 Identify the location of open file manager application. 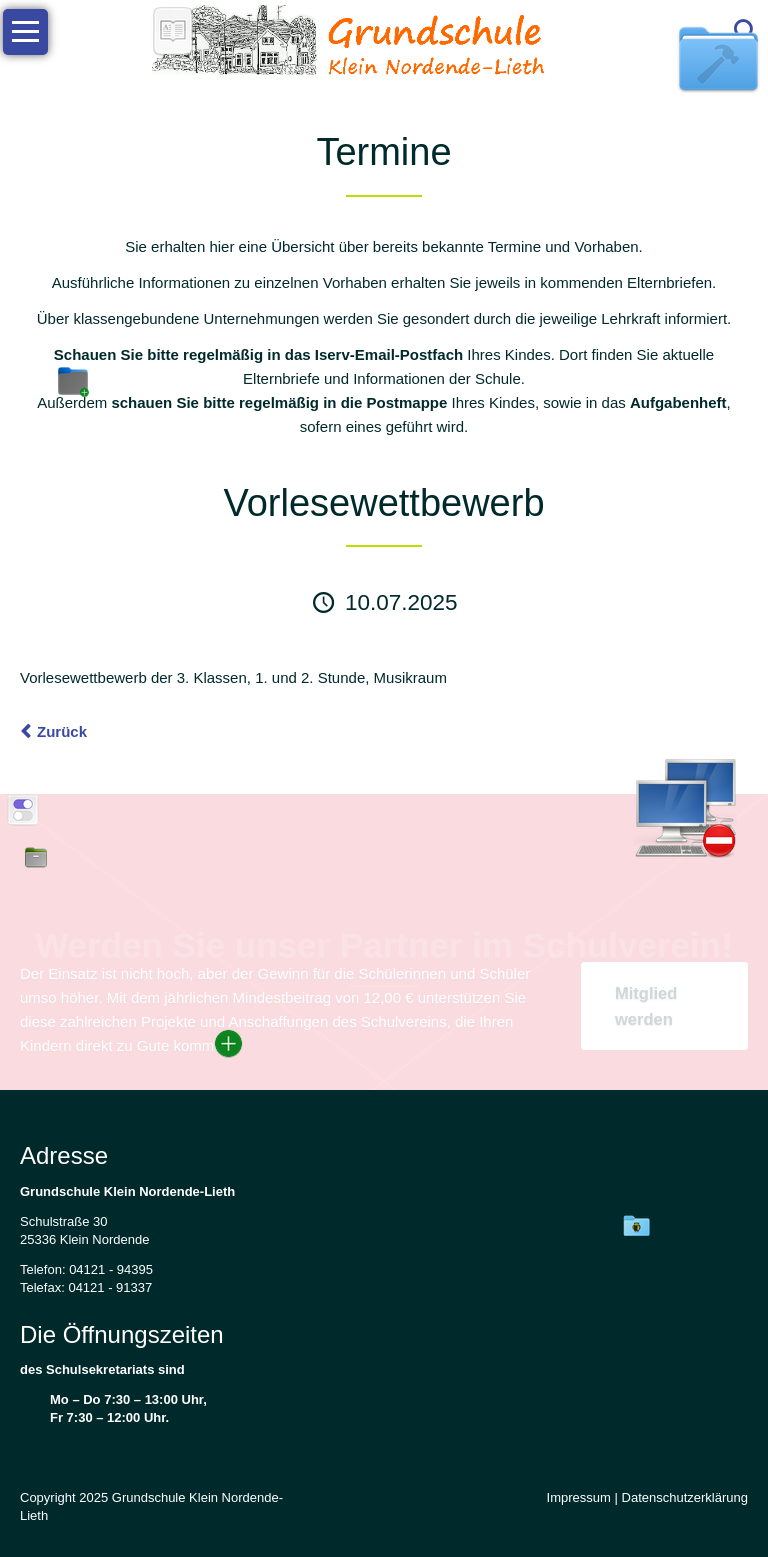
(36, 857).